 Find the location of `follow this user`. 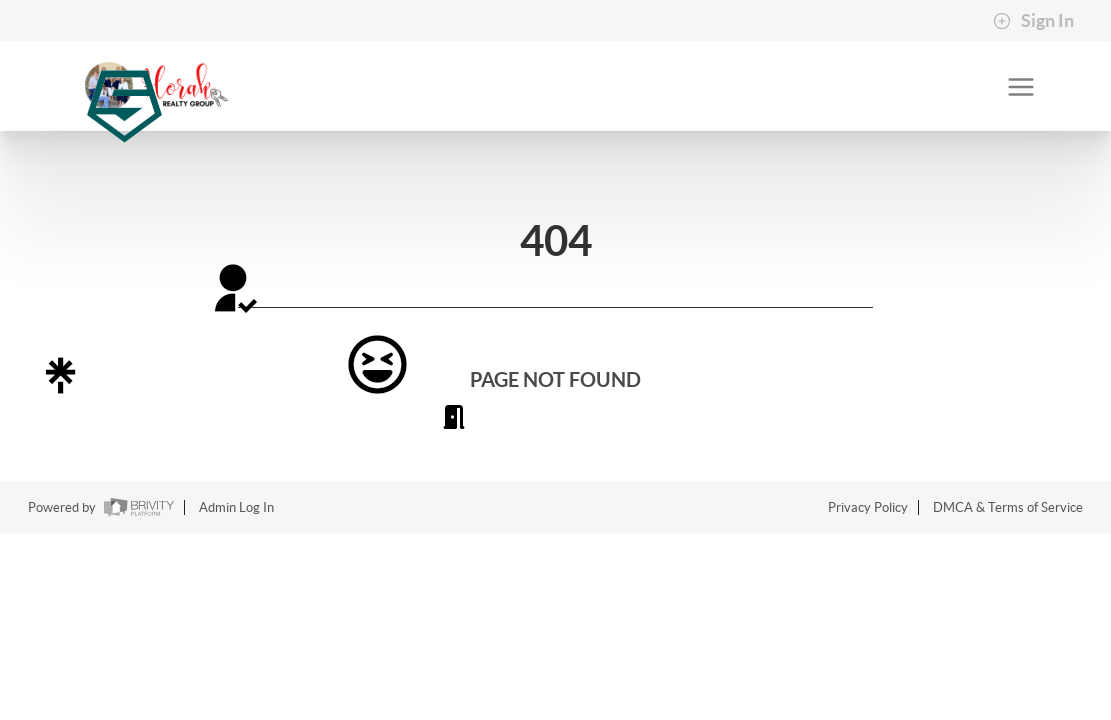

follow this user is located at coordinates (233, 289).